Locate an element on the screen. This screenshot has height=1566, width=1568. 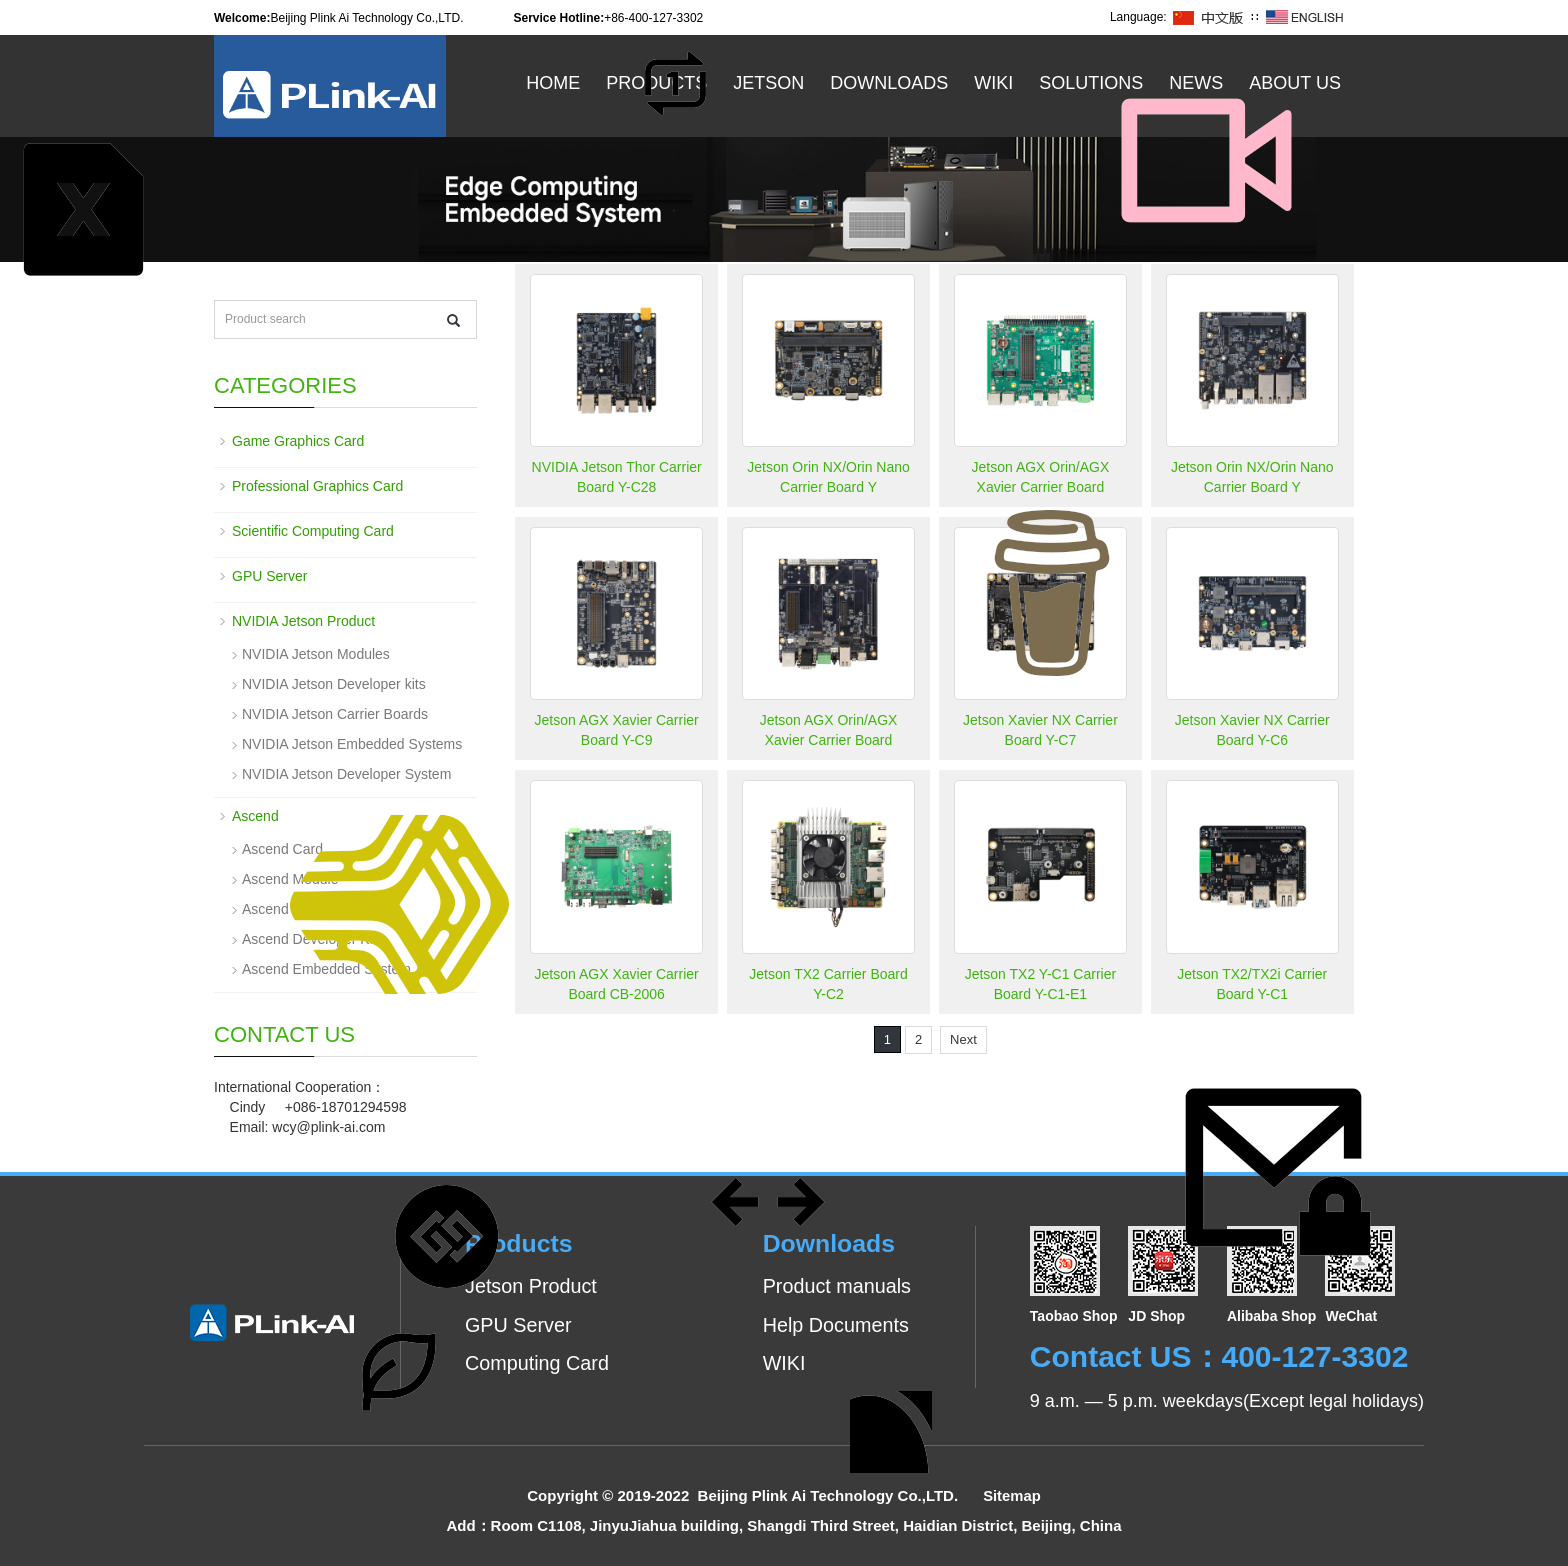
open an excel spreadsheet file is located at coordinates (83, 209).